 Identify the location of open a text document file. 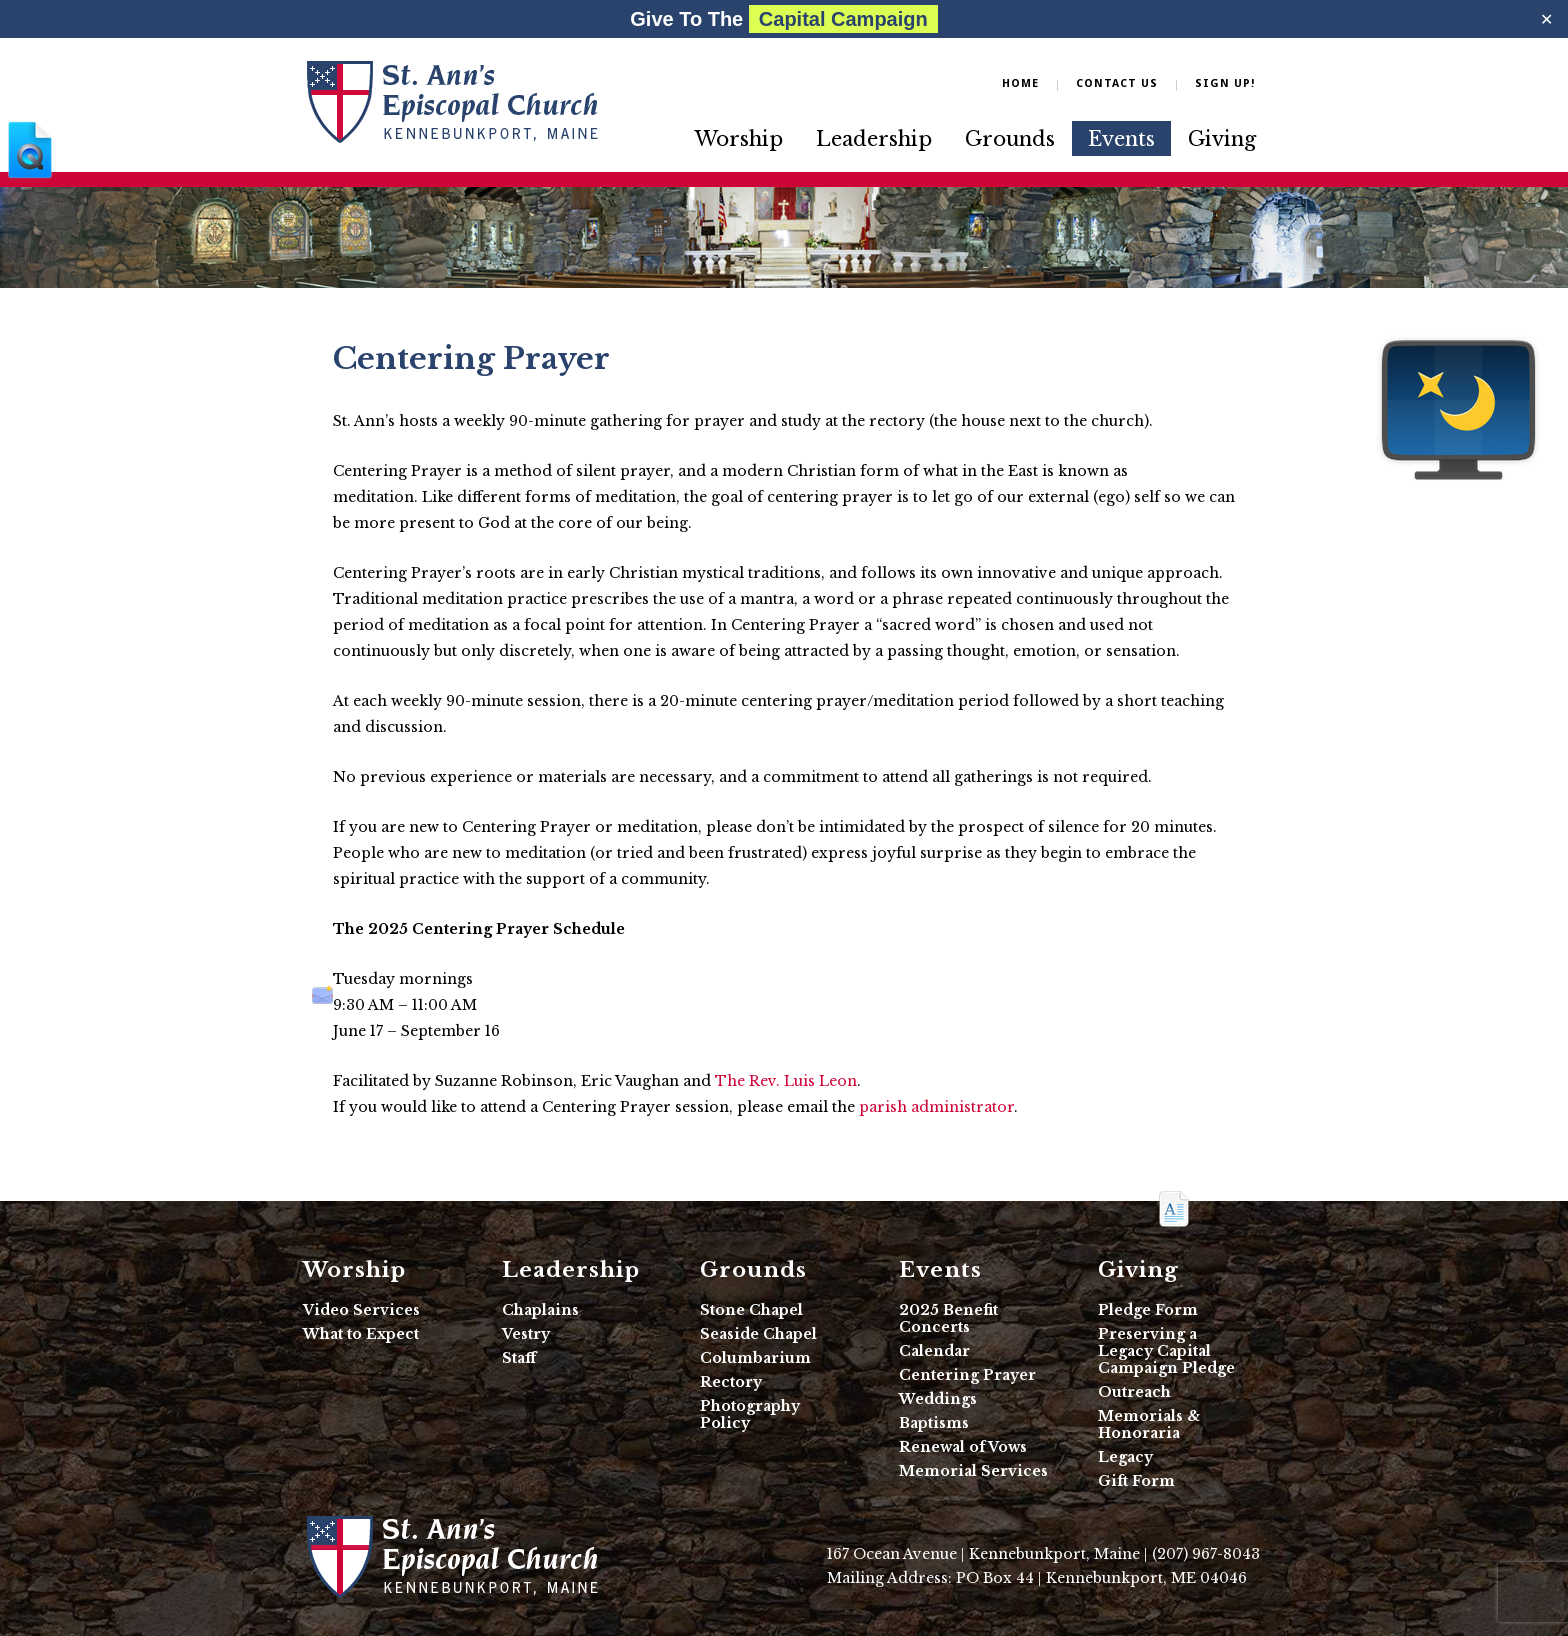
(1174, 1209).